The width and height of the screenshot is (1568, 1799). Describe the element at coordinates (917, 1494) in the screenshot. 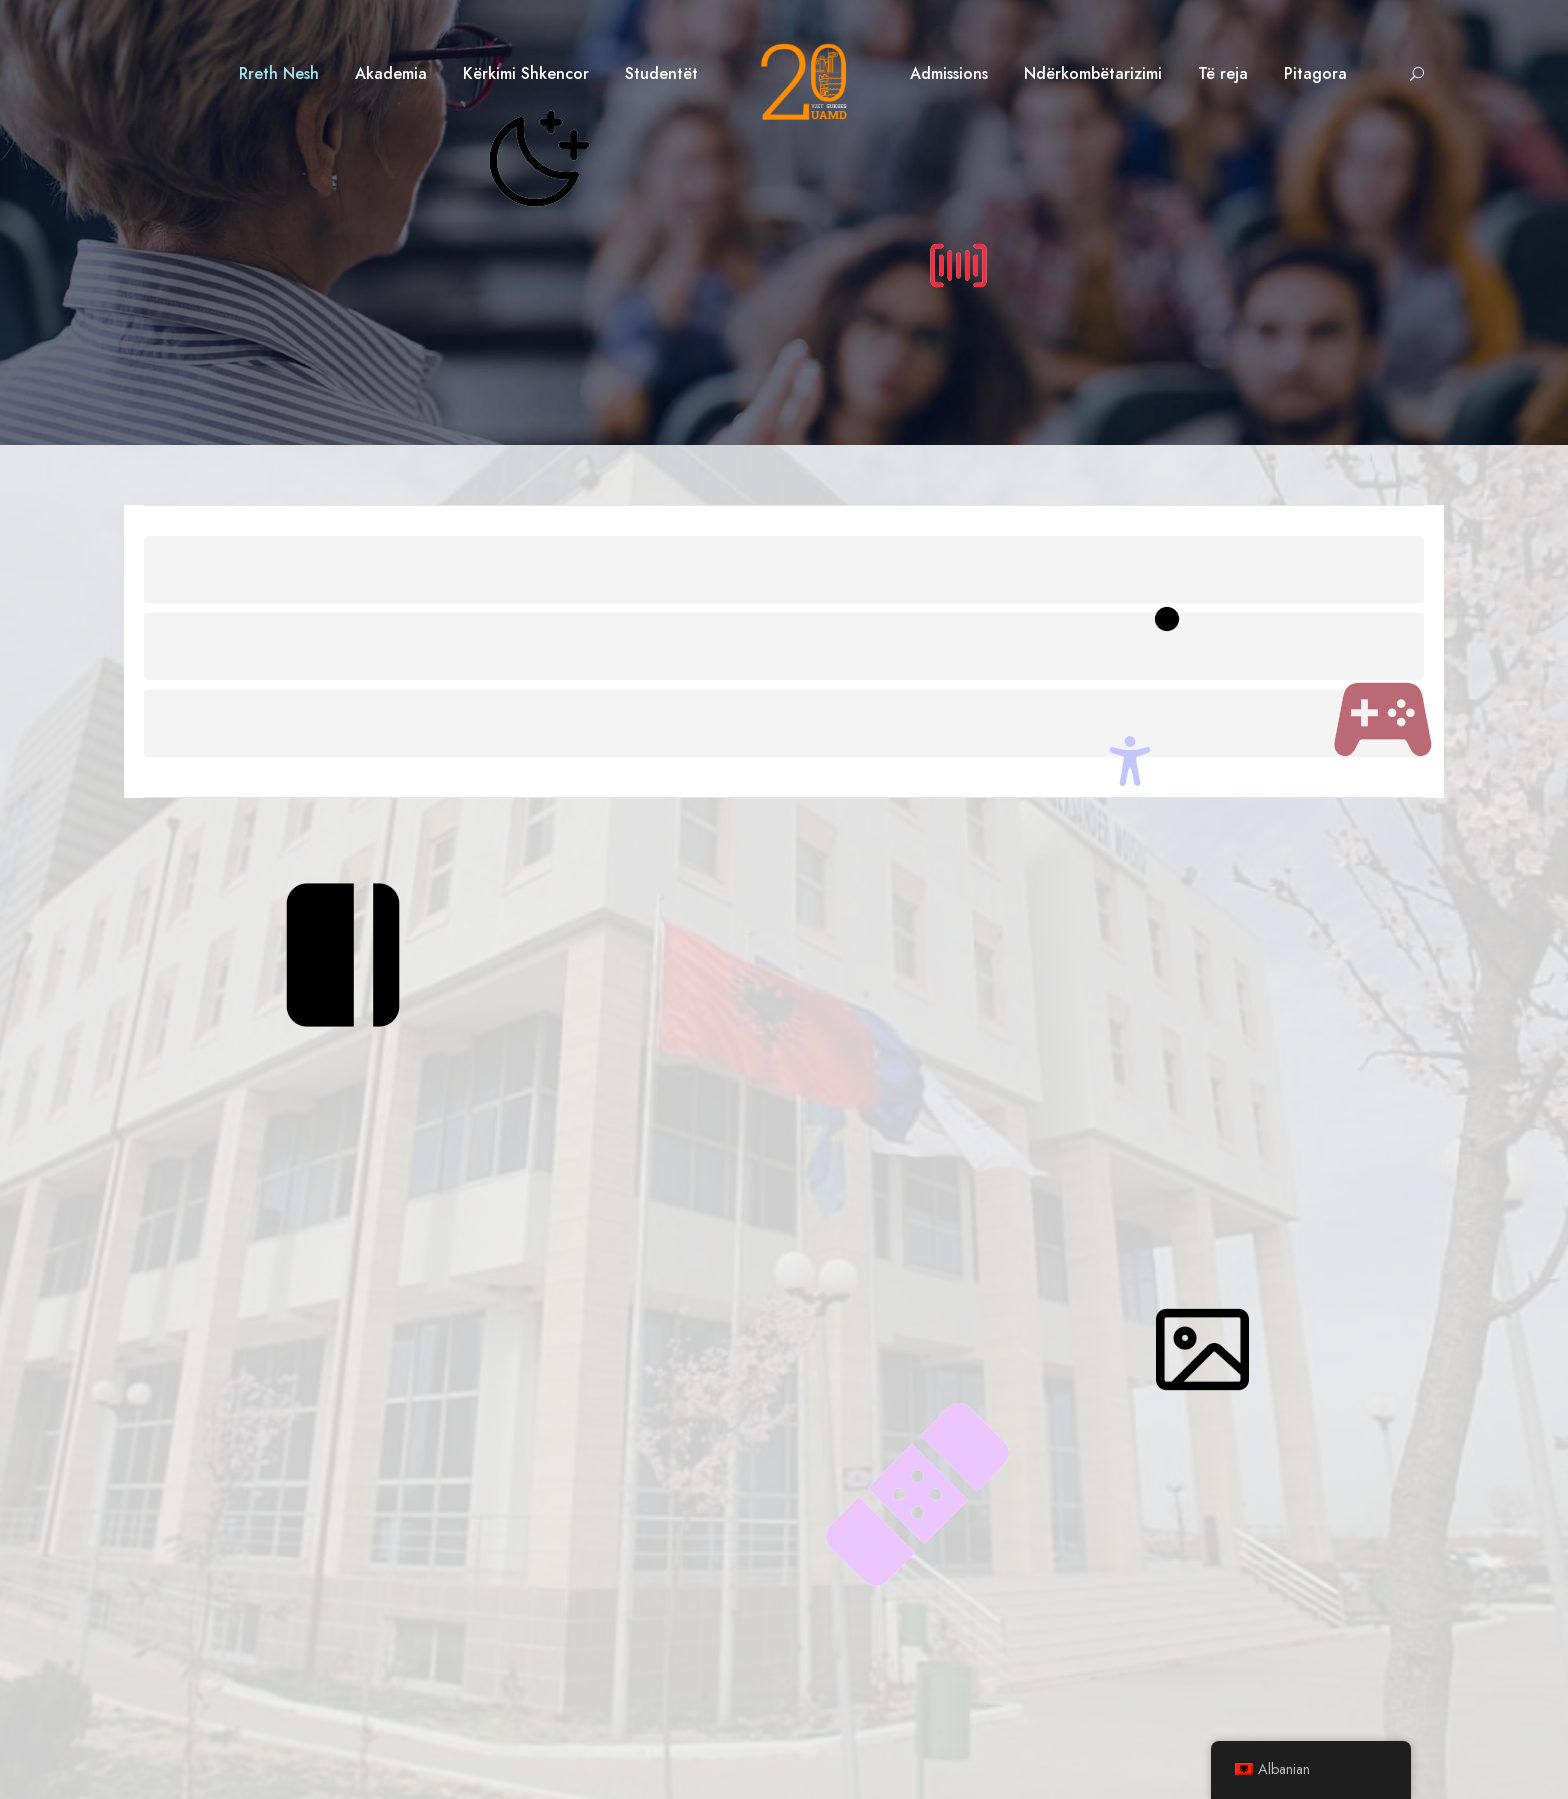

I see `access first aid or medical information` at that location.